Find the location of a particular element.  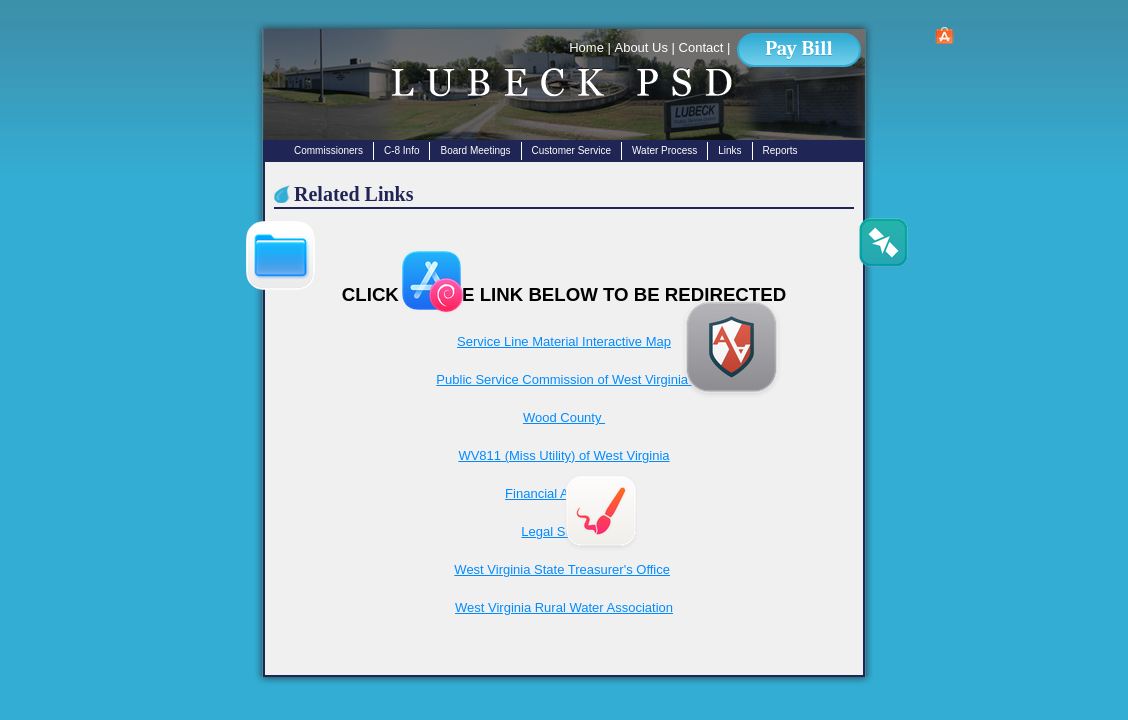

open gnome paint application is located at coordinates (601, 511).